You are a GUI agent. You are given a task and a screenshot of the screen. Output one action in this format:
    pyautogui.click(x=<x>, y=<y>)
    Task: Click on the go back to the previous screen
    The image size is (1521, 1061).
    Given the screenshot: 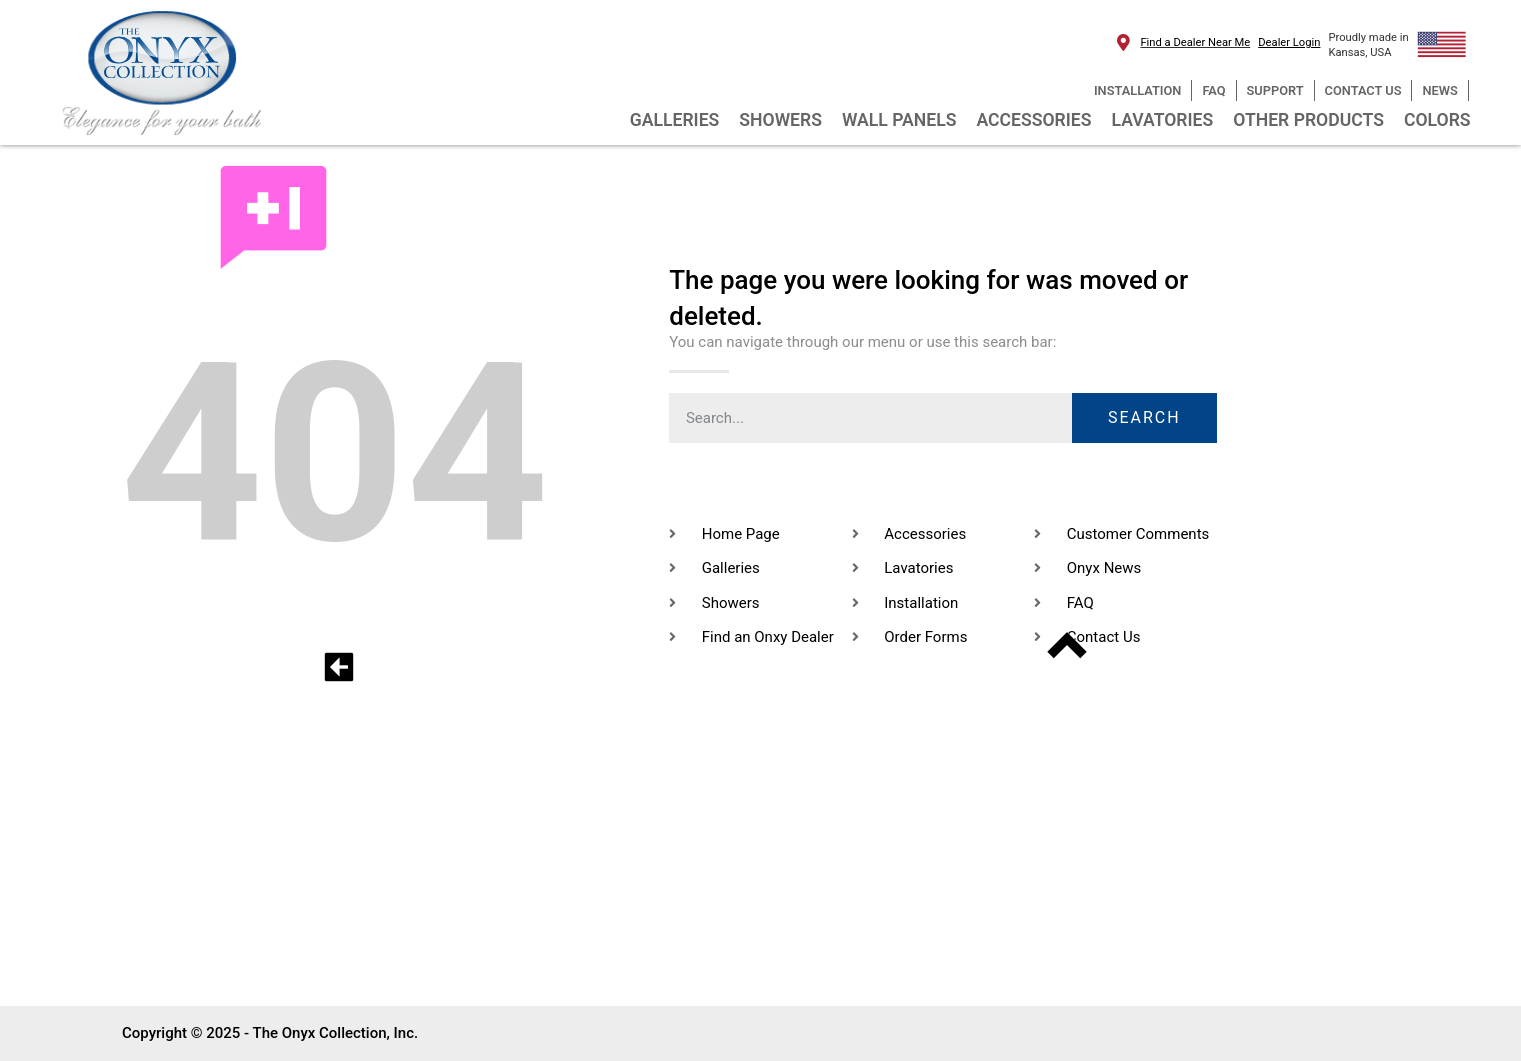 What is the action you would take?
    pyautogui.click(x=339, y=667)
    